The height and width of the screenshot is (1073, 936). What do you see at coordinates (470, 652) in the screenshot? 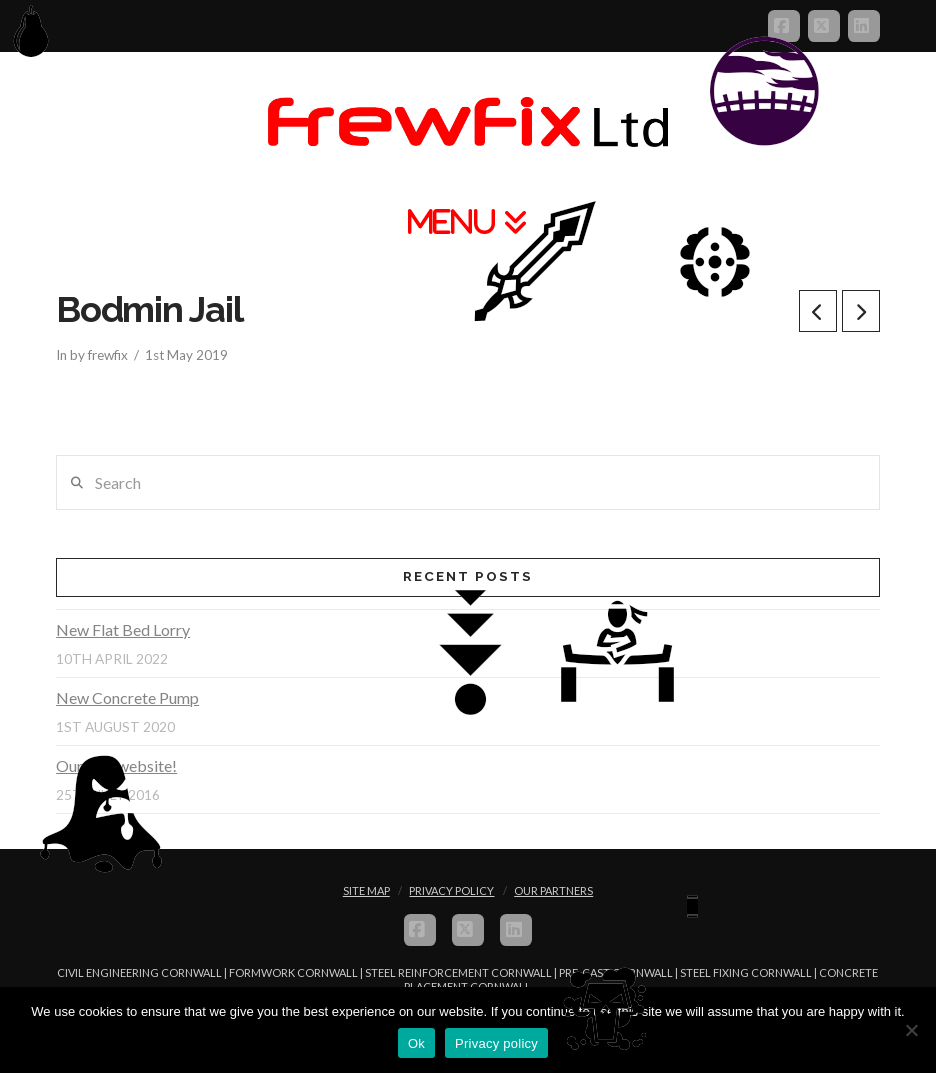
I see `pounce or quick attack action in a game` at bounding box center [470, 652].